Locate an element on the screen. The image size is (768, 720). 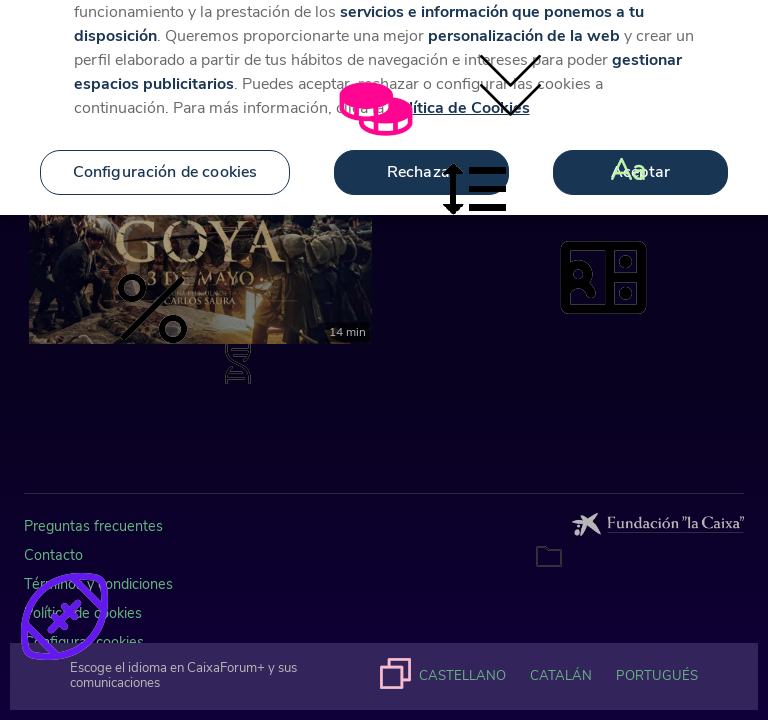
start or join a video conference is located at coordinates (603, 277).